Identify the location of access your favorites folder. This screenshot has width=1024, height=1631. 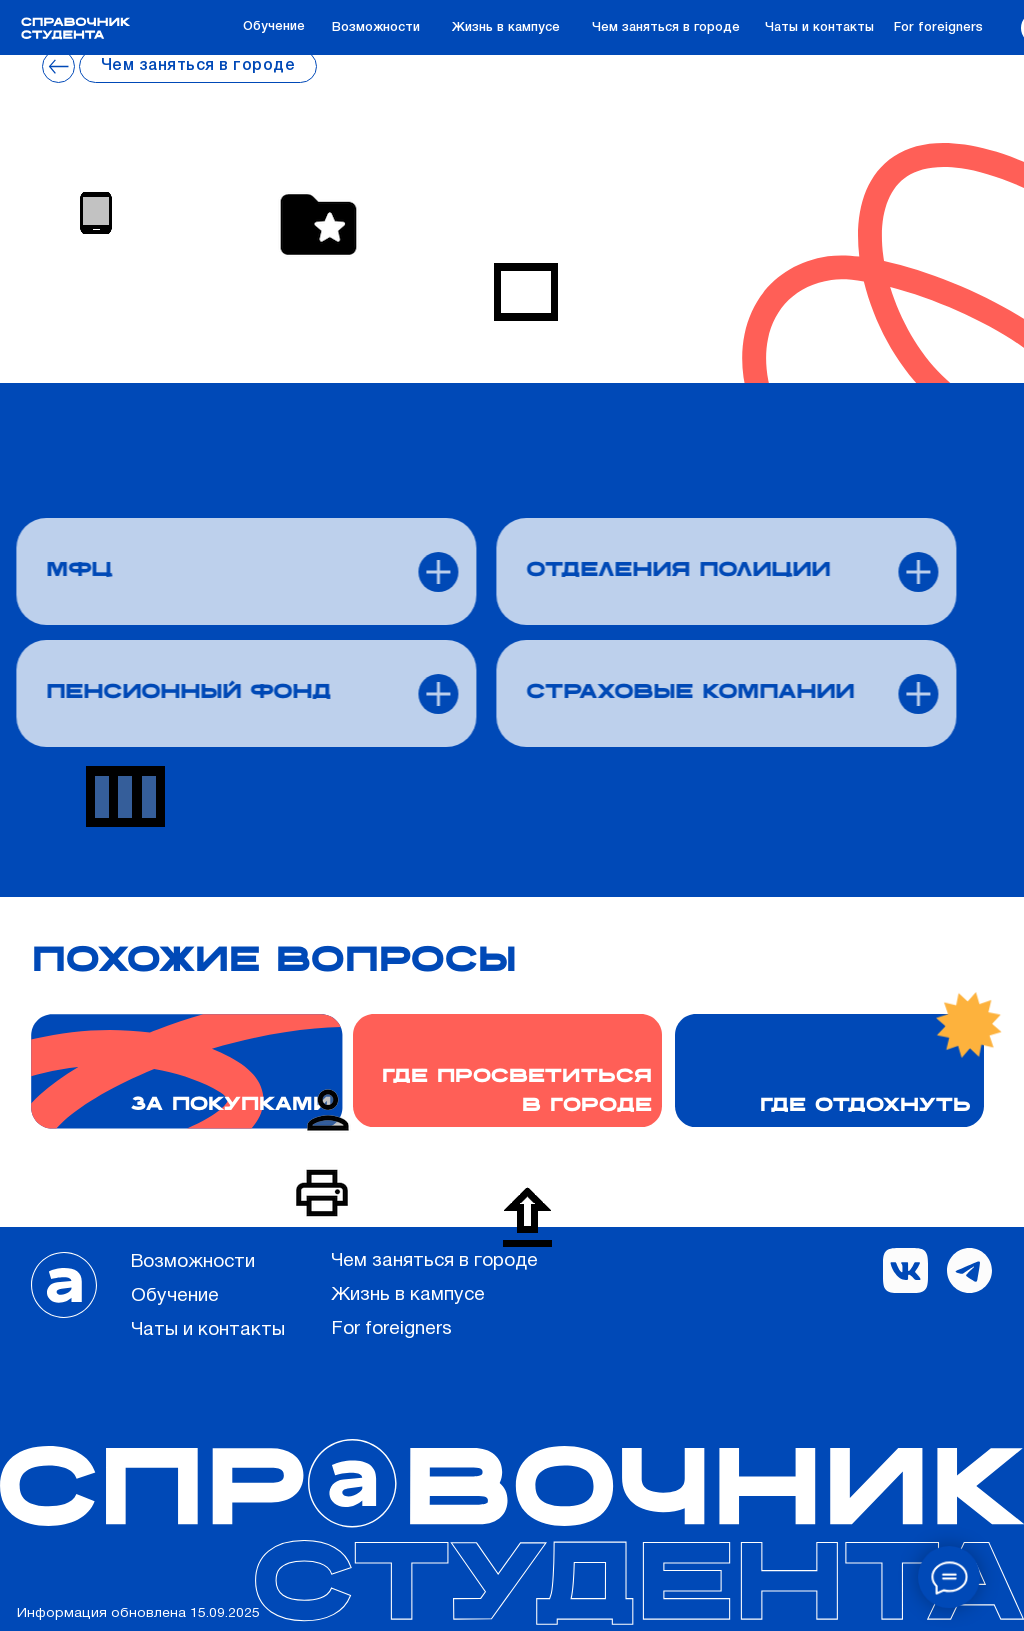
(318, 224).